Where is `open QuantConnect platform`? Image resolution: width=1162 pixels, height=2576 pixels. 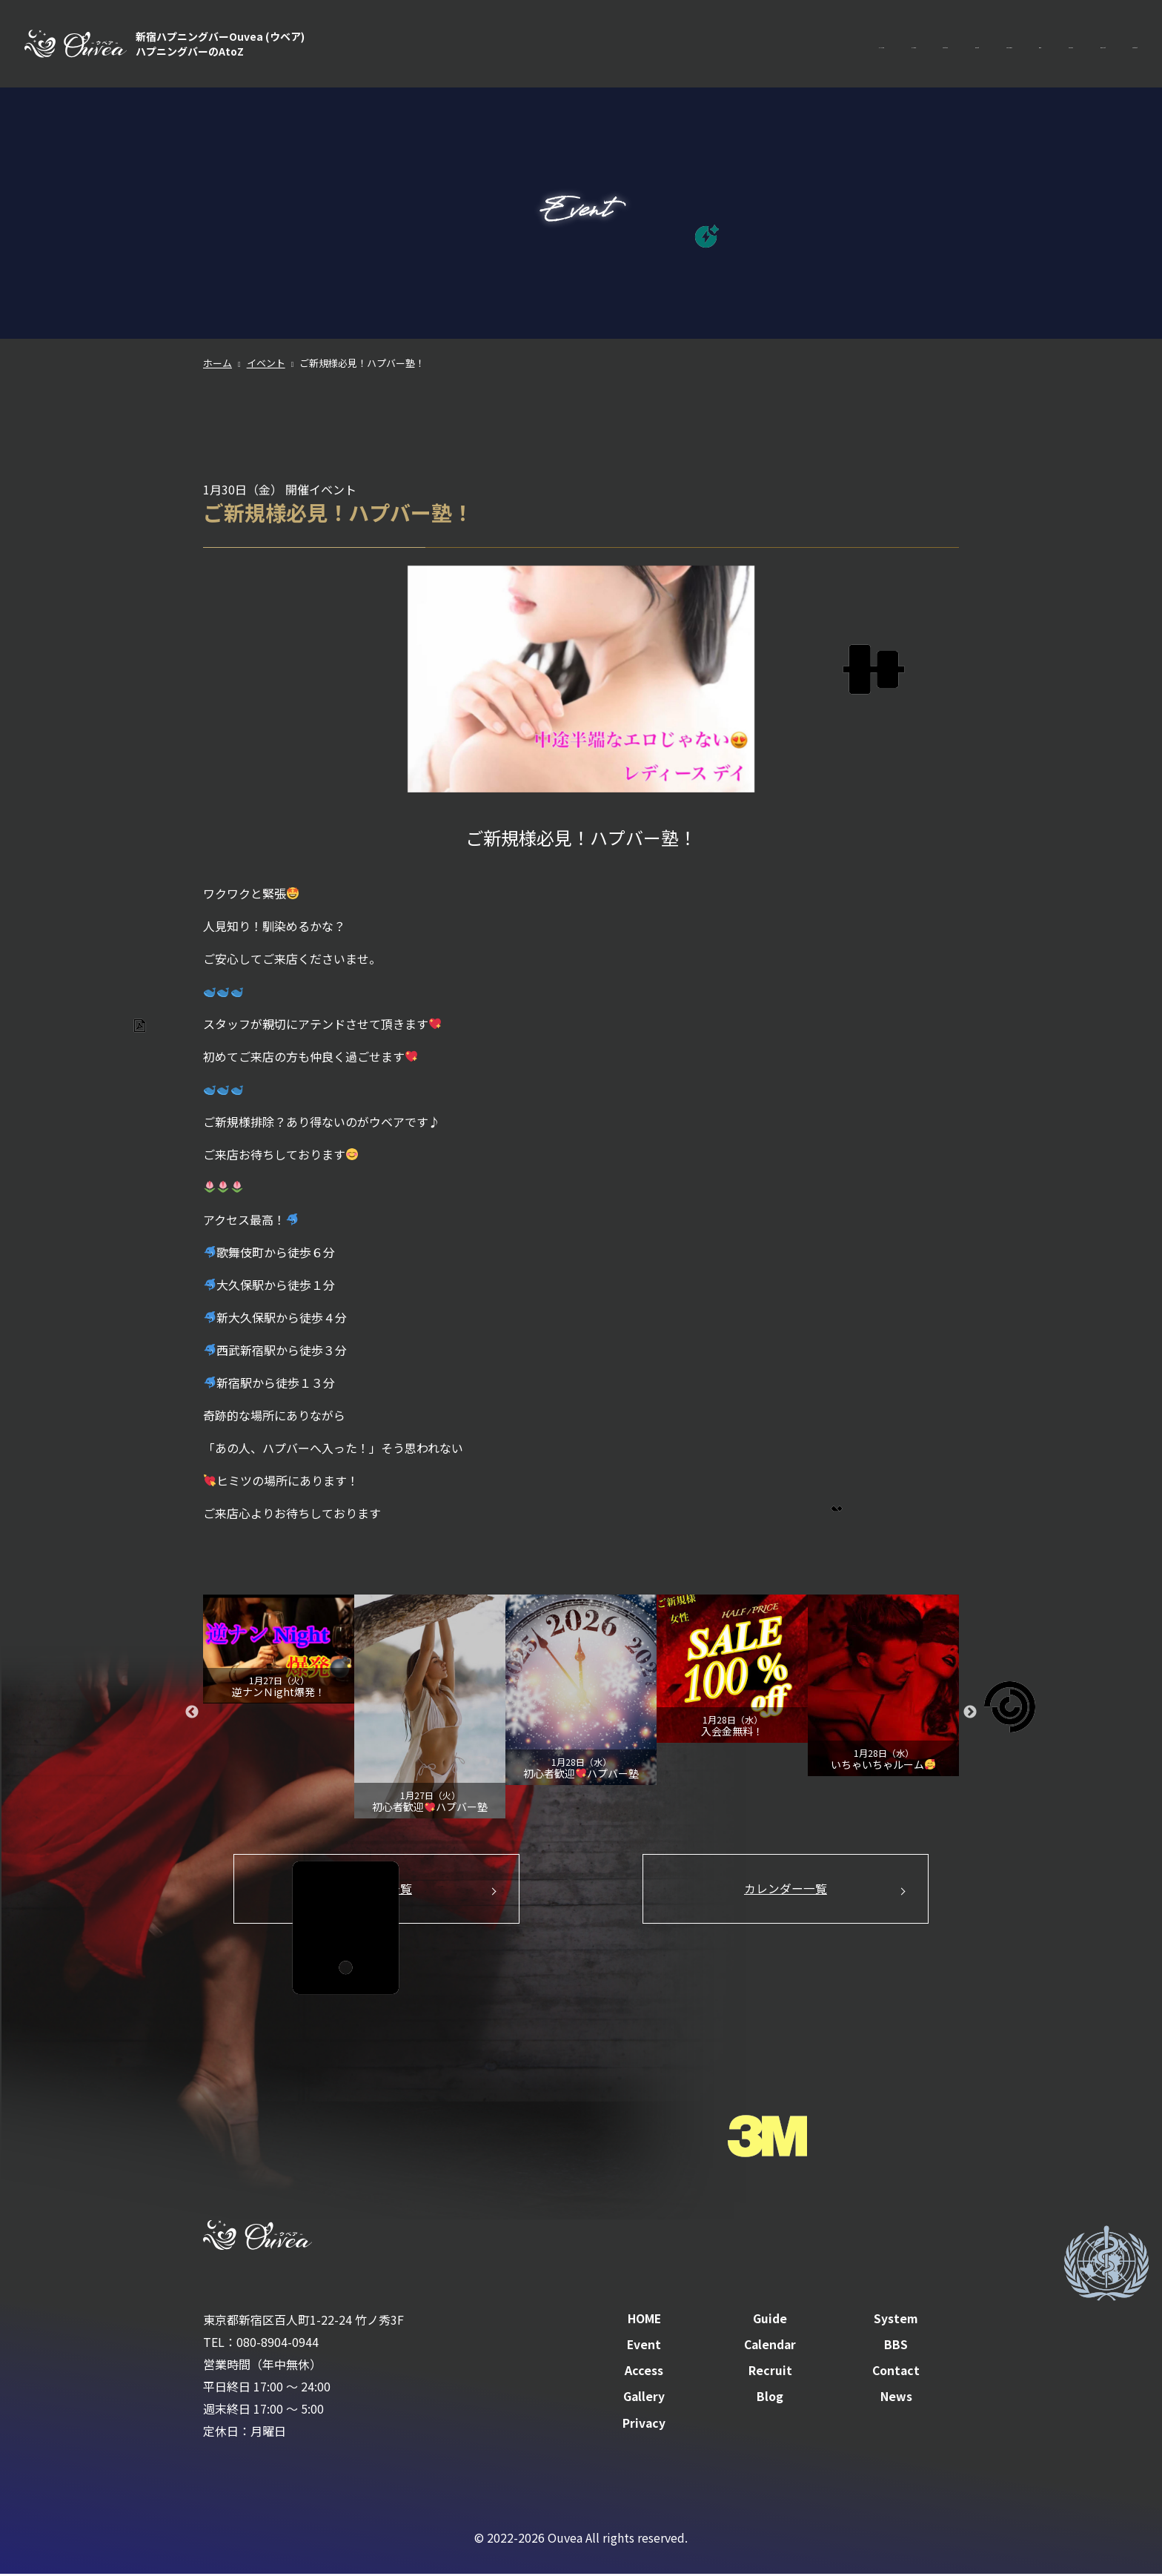 open QuantConnect platform is located at coordinates (1009, 1706).